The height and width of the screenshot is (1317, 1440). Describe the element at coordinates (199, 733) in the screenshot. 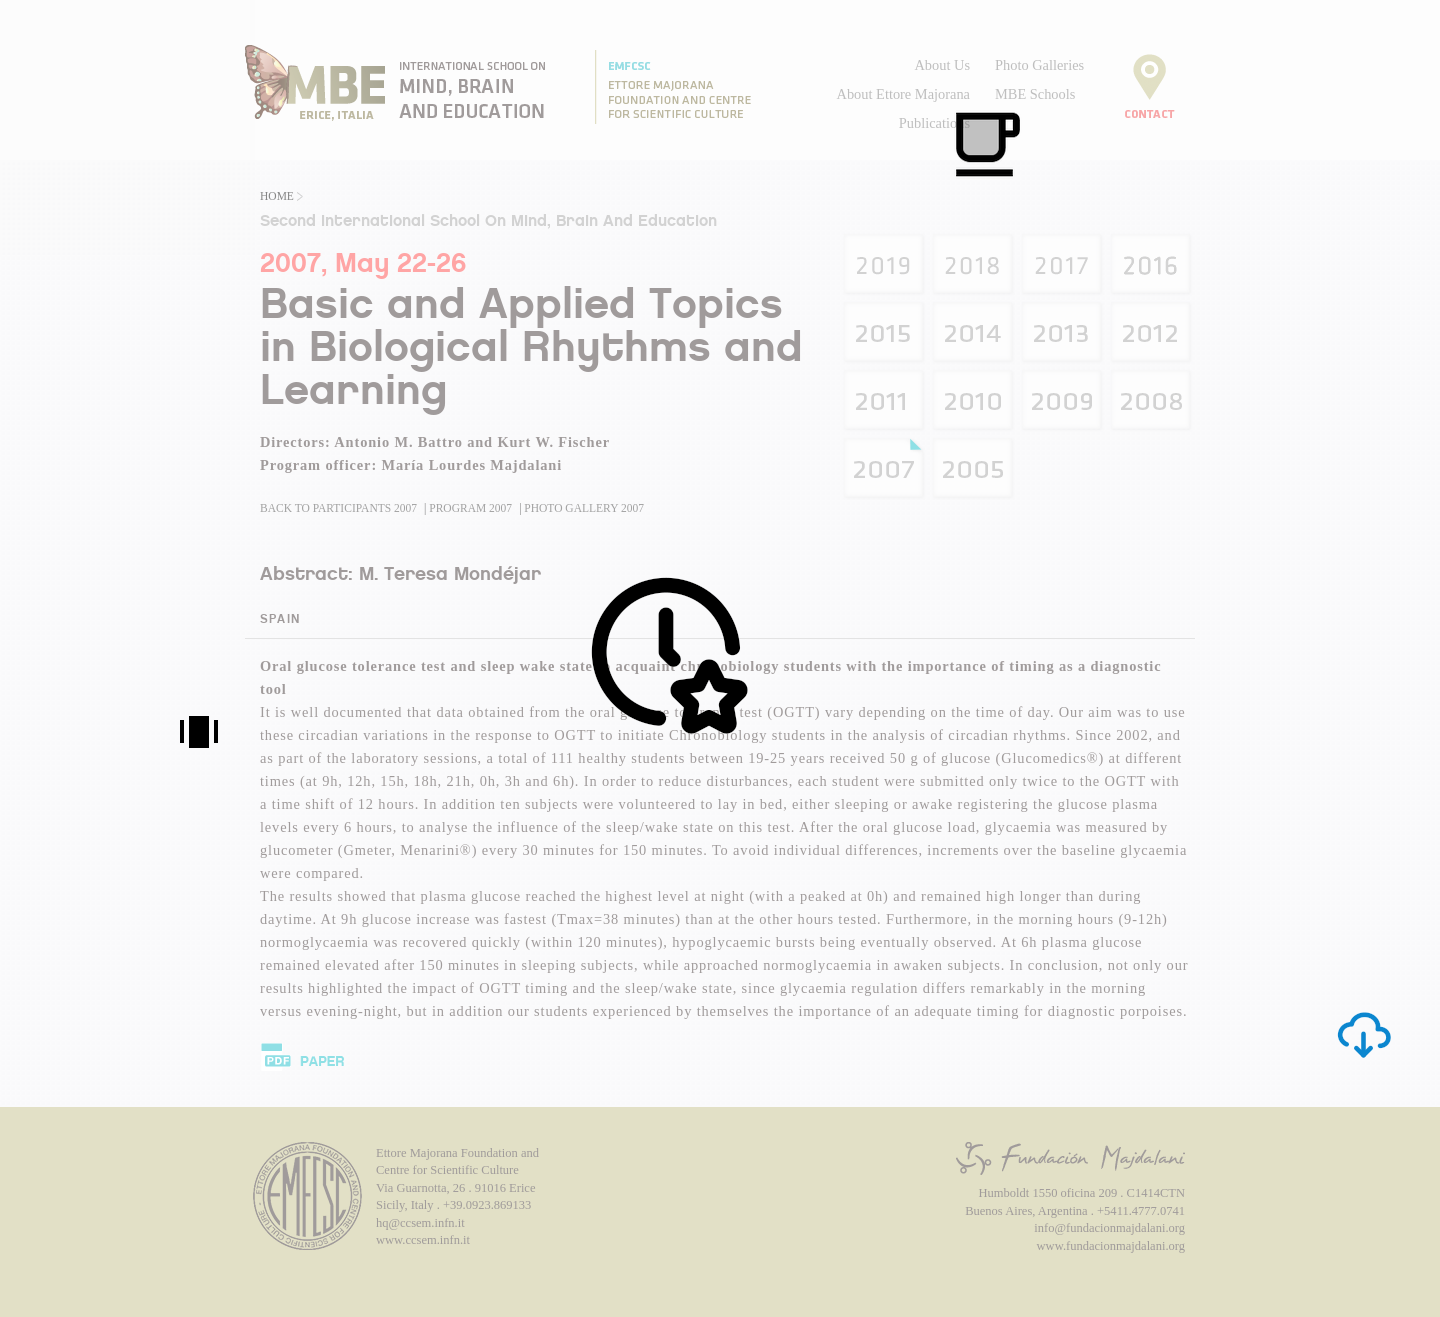

I see `view stories or vertical content feed` at that location.